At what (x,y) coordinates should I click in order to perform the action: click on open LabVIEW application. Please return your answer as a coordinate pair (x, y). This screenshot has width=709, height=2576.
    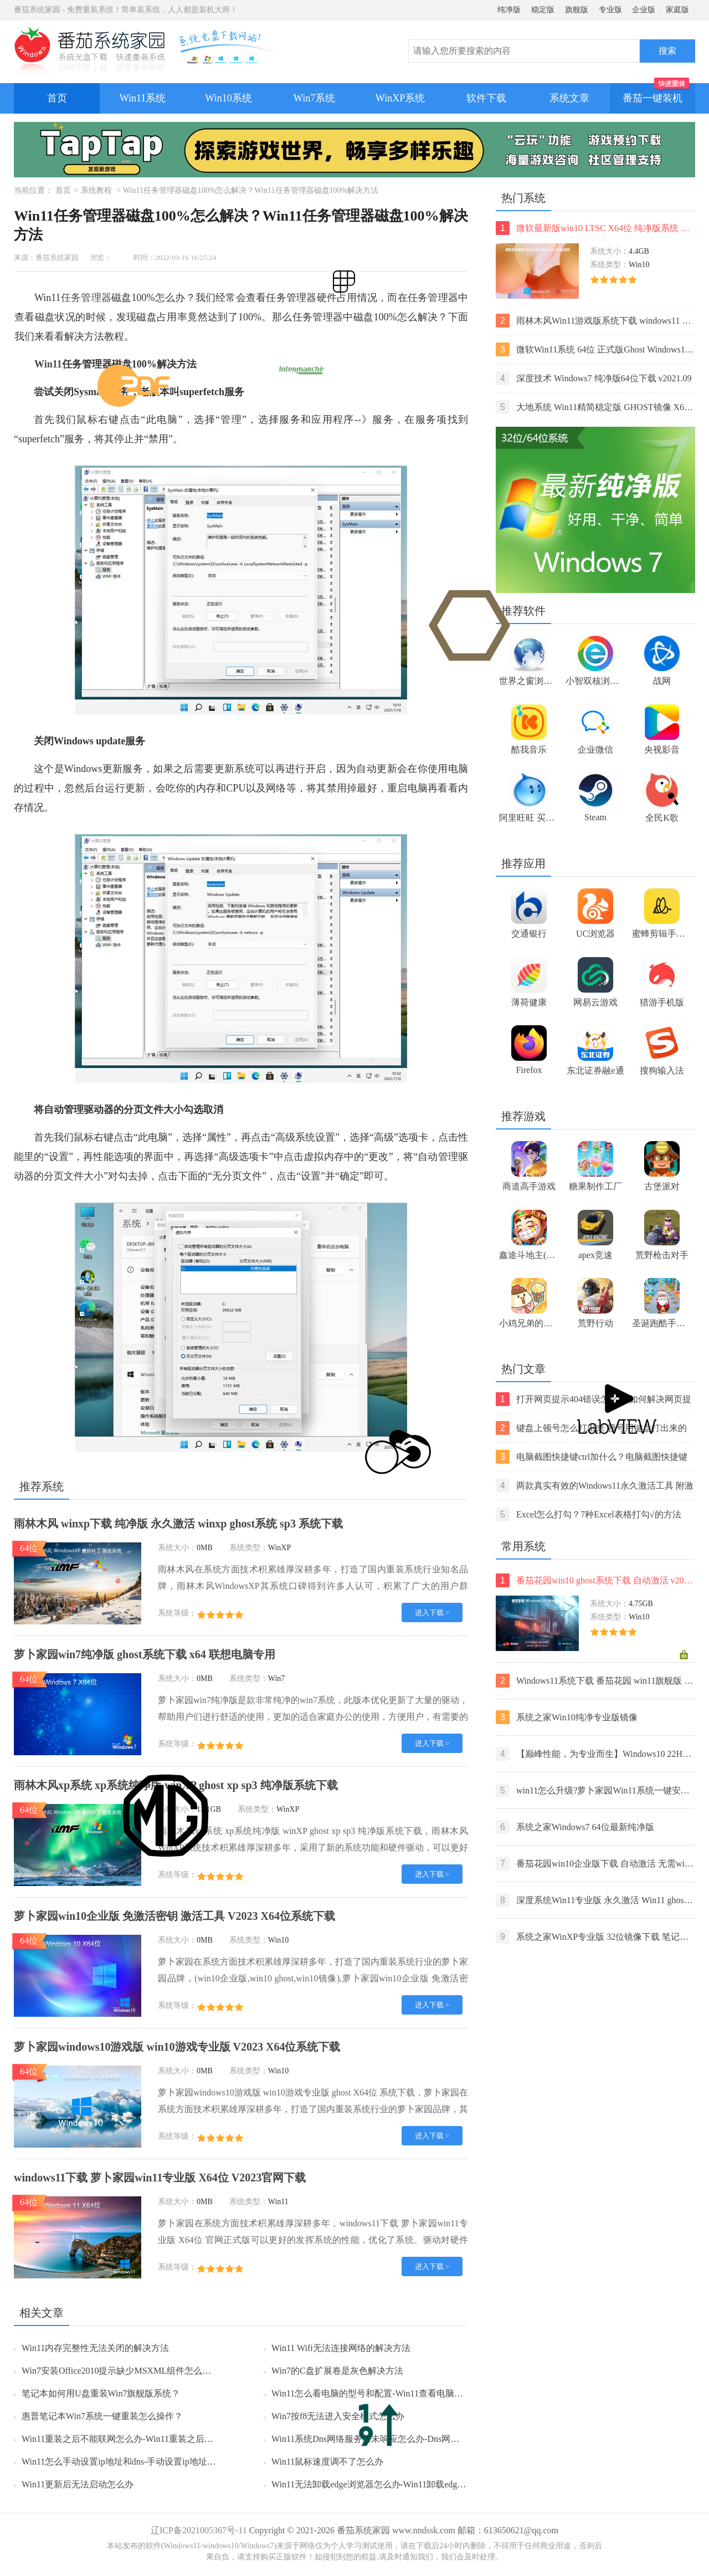
    Looking at the image, I should click on (616, 1409).